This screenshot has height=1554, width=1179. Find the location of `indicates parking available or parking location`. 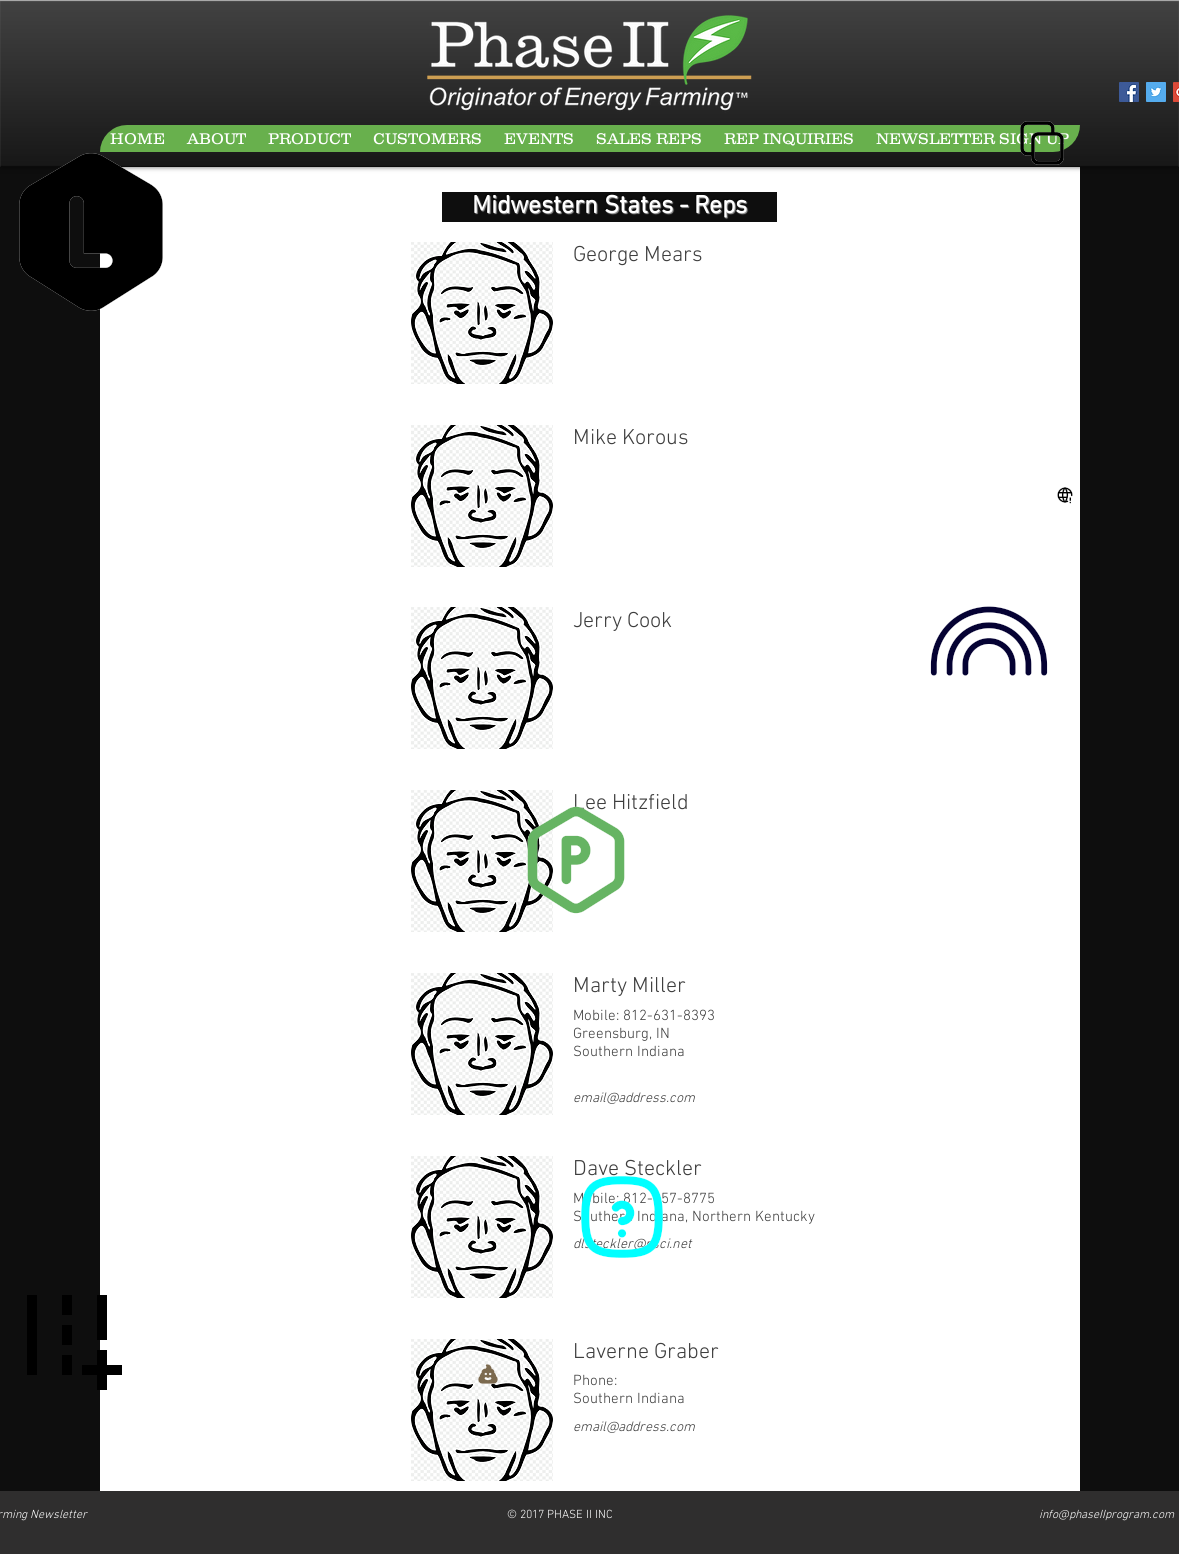

indicates parking available or parking location is located at coordinates (576, 860).